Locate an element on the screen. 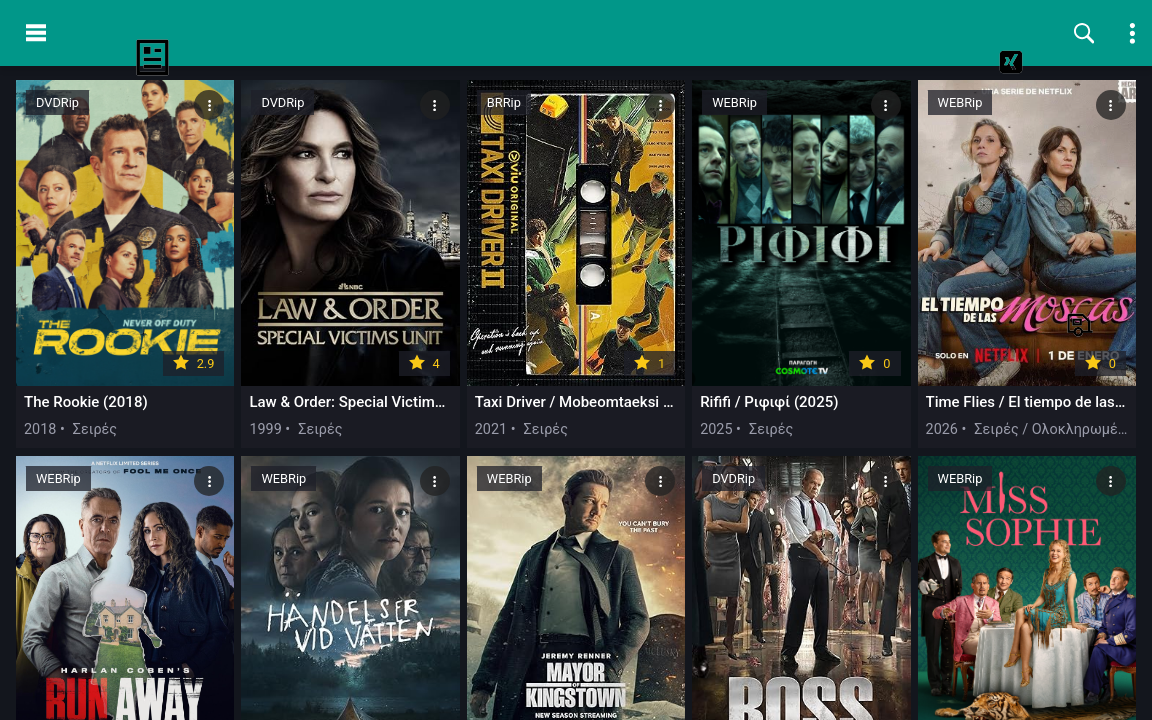 Image resolution: width=1152 pixels, height=720 pixels. view article or news content is located at coordinates (152, 57).